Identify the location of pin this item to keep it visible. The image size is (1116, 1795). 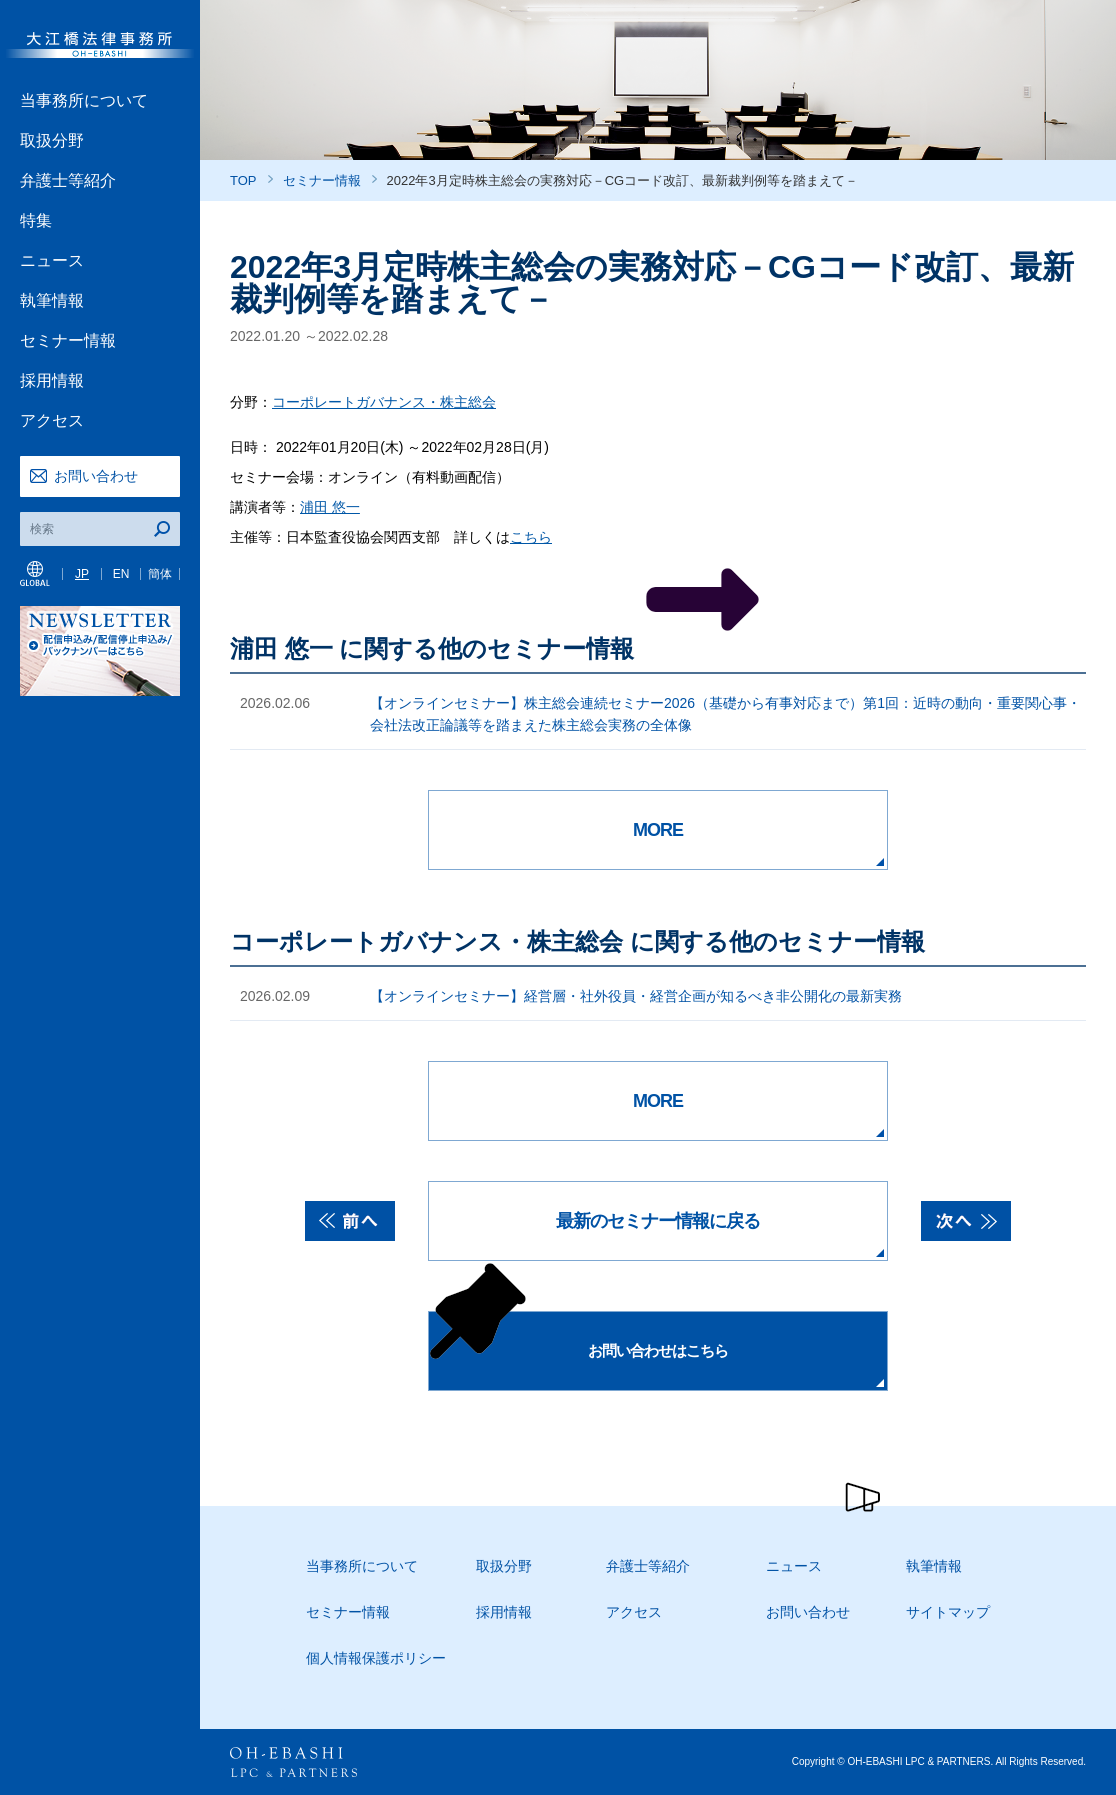
(476, 1312).